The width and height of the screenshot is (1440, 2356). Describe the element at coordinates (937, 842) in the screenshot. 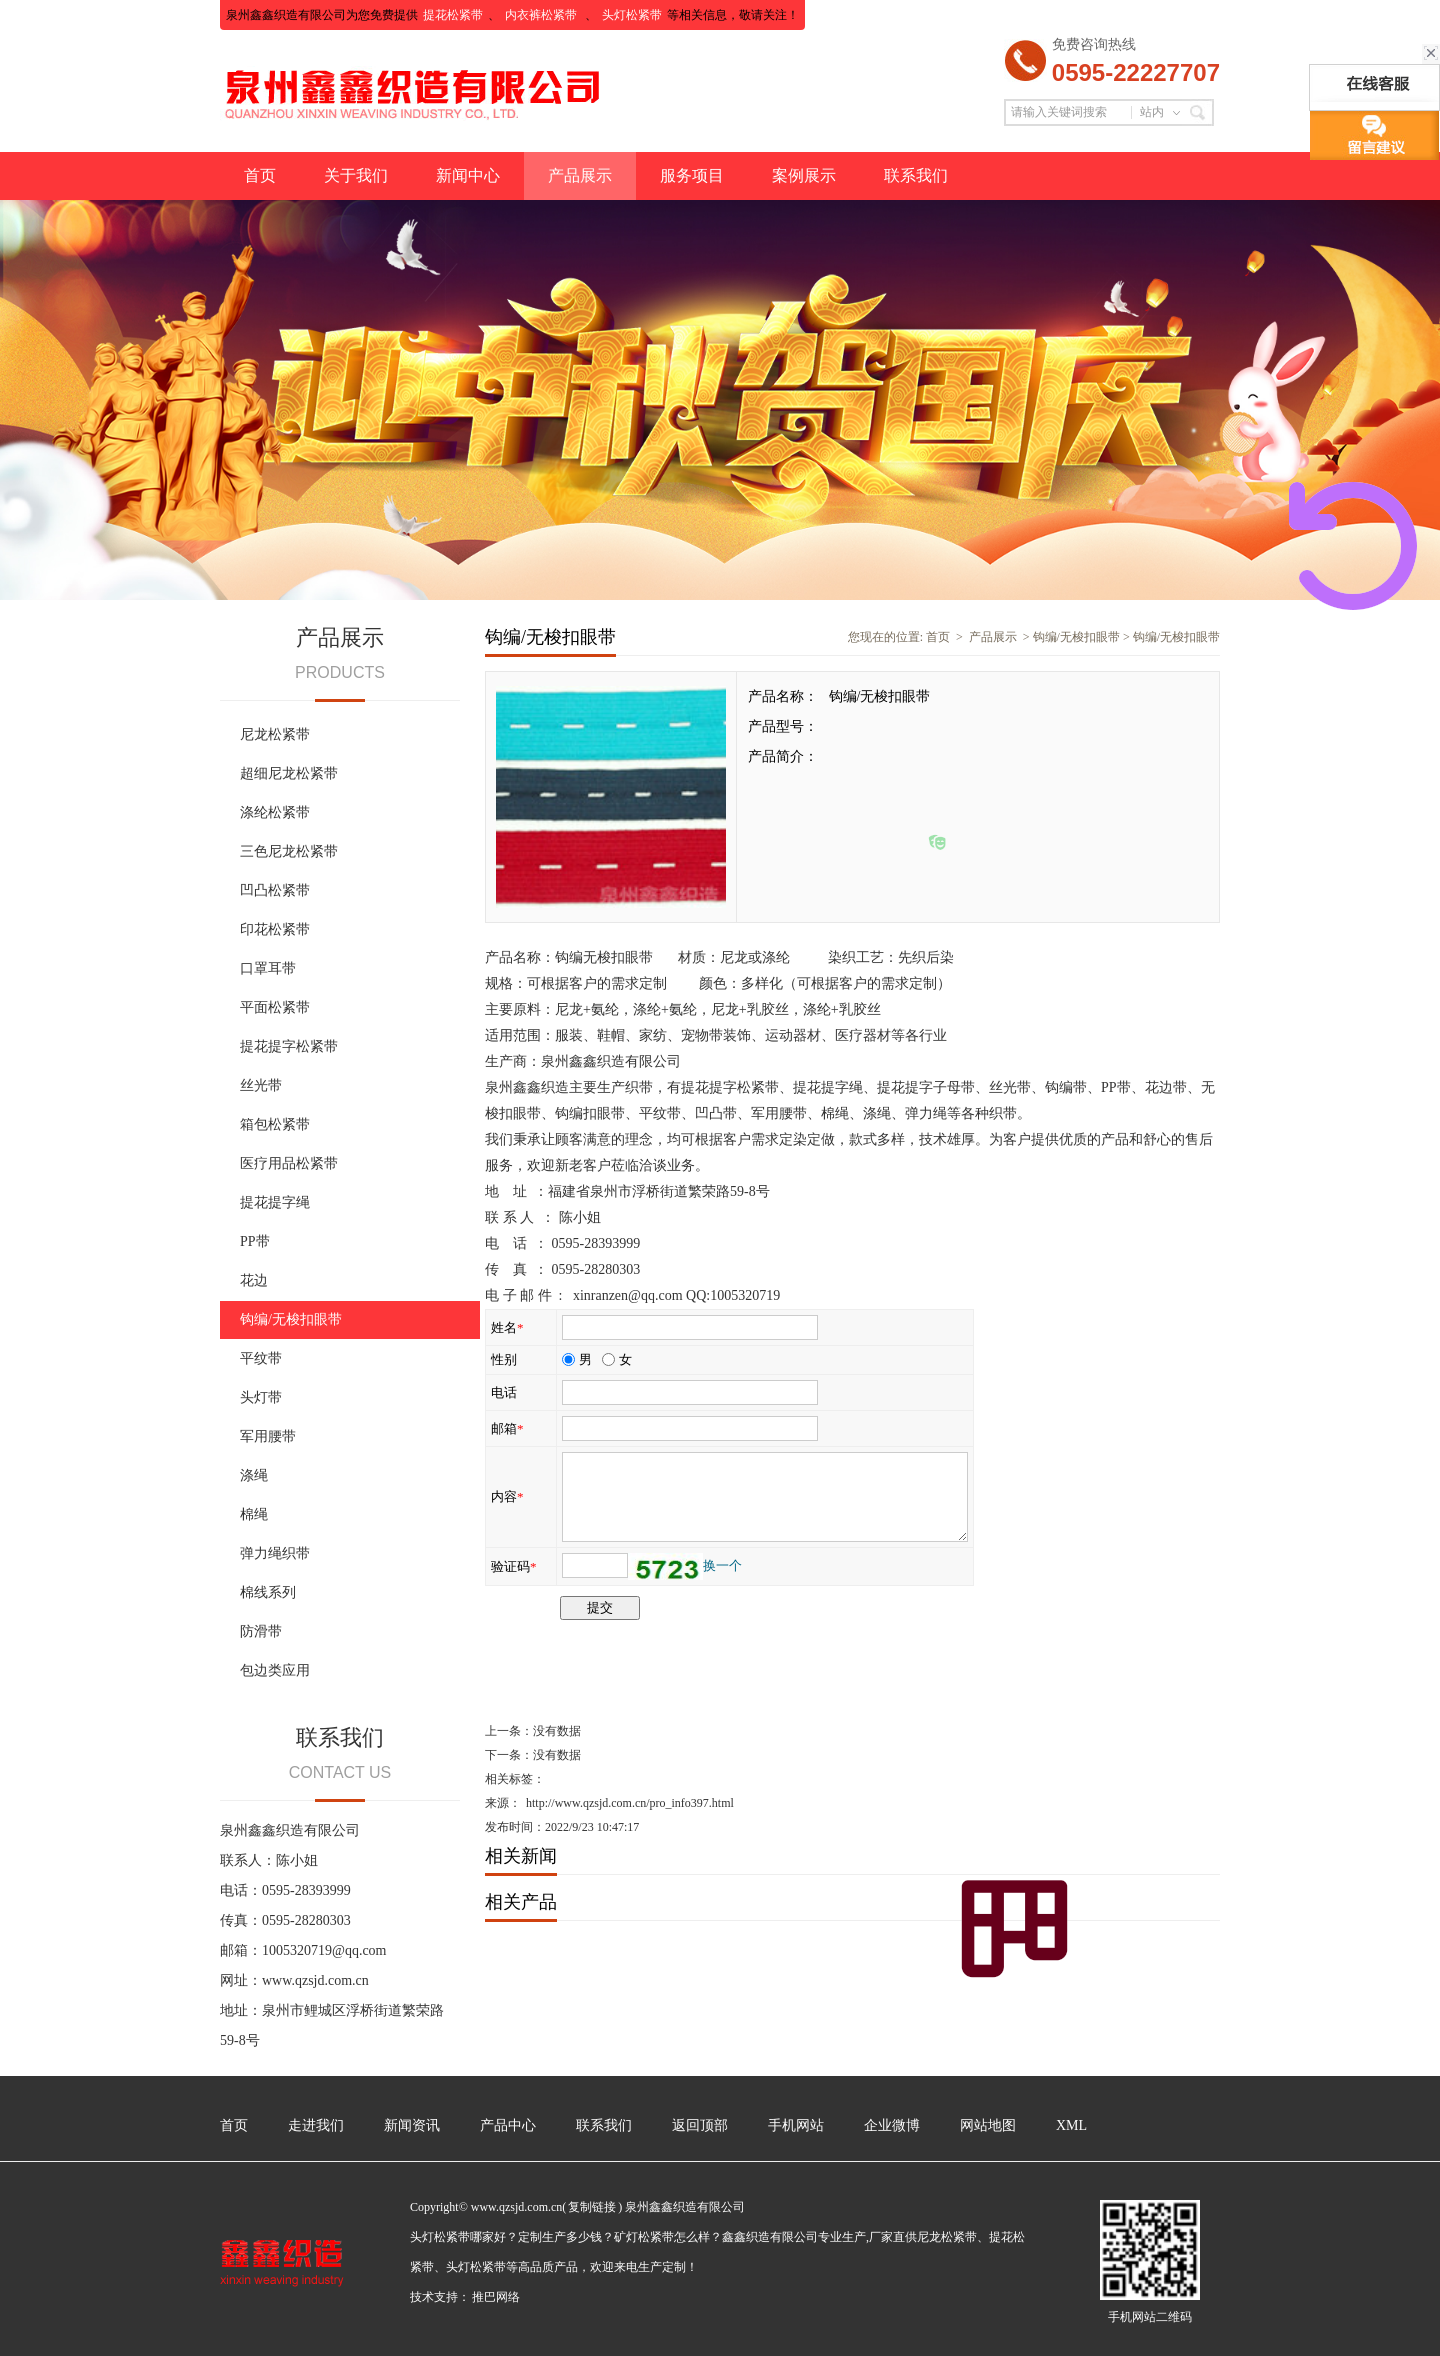

I see `access theater or entertainment options` at that location.